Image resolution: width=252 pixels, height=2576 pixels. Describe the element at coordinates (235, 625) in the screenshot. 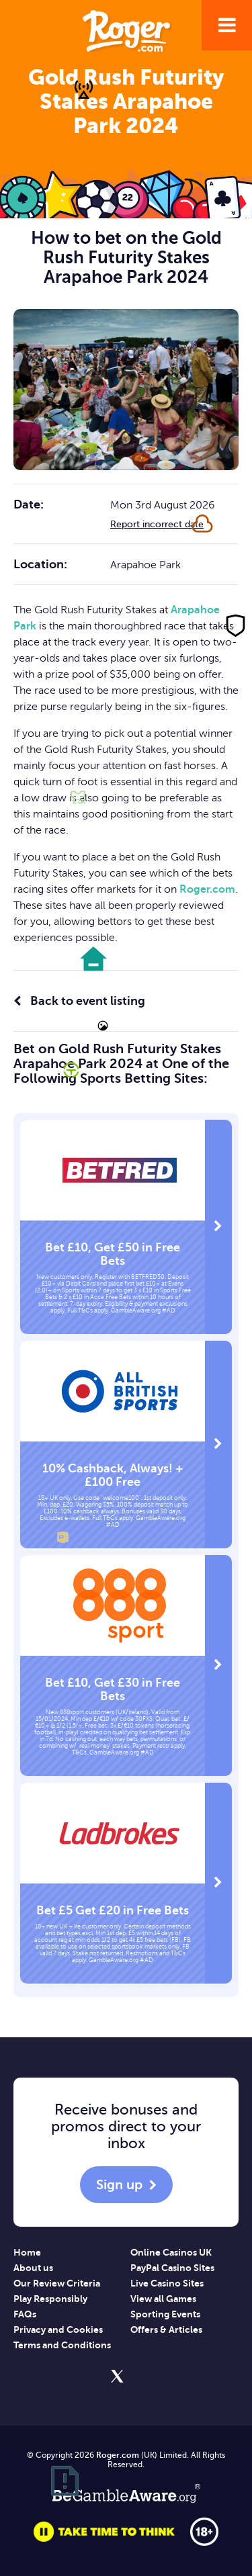

I see `access security settings` at that location.